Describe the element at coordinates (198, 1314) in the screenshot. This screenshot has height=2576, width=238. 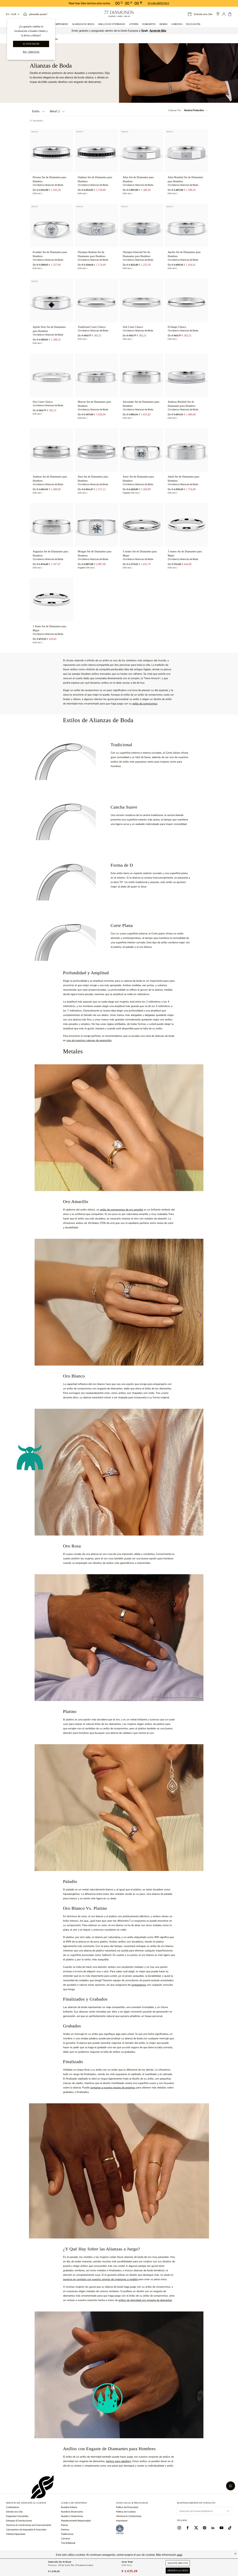
I see `select electric whip weapon or ability` at that location.